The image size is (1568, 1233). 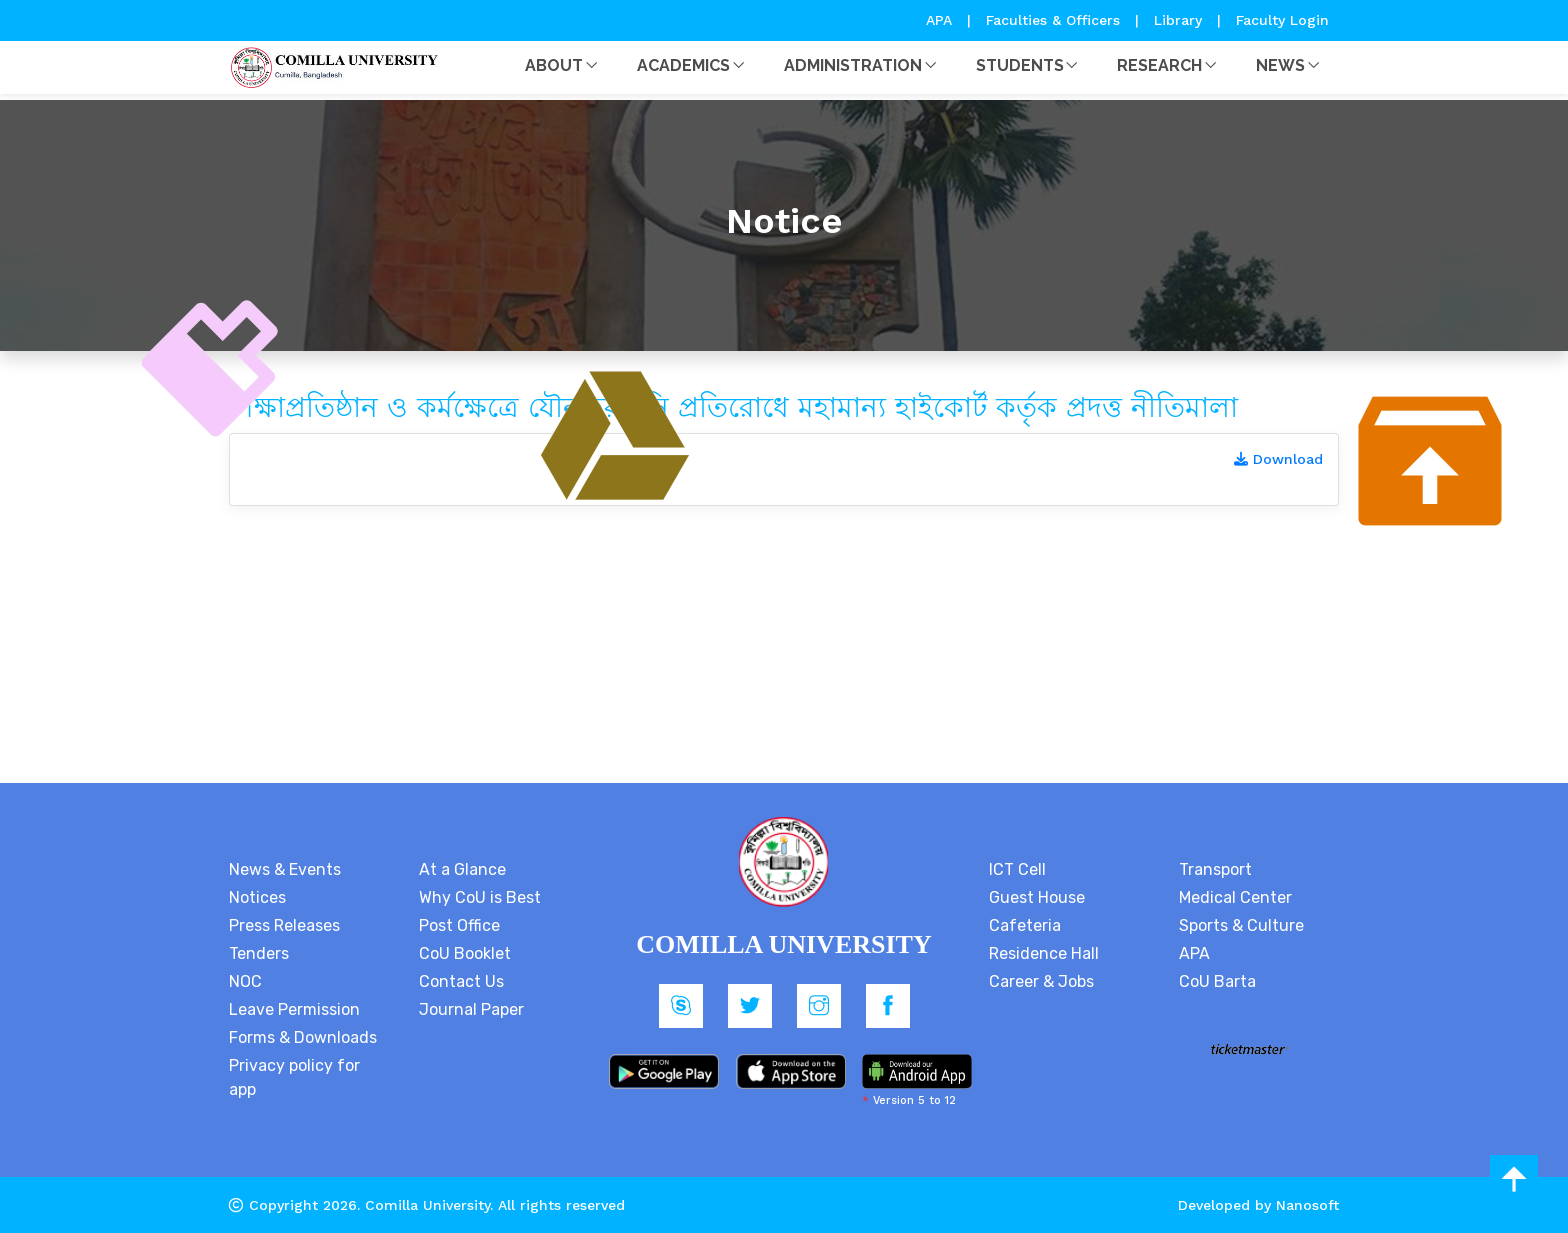 I want to click on open Google Drive, so click(x=615, y=437).